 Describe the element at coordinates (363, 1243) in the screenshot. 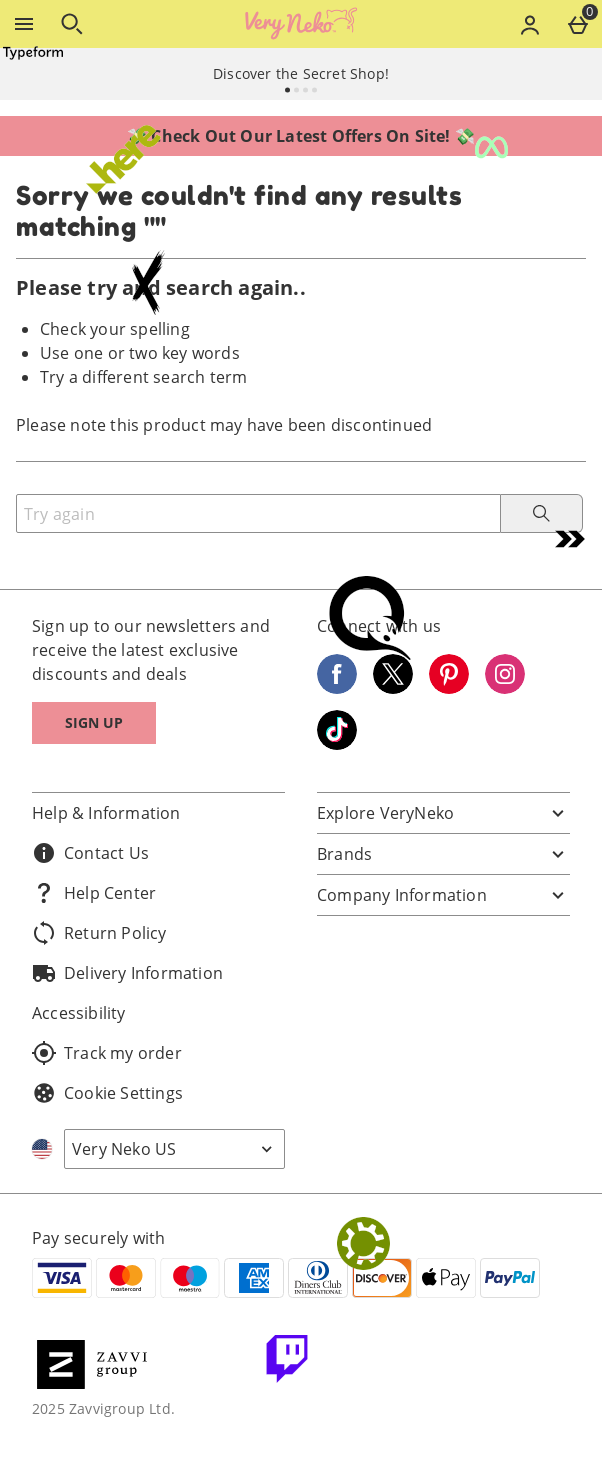

I see `kubuntu linux distribution logo` at that location.